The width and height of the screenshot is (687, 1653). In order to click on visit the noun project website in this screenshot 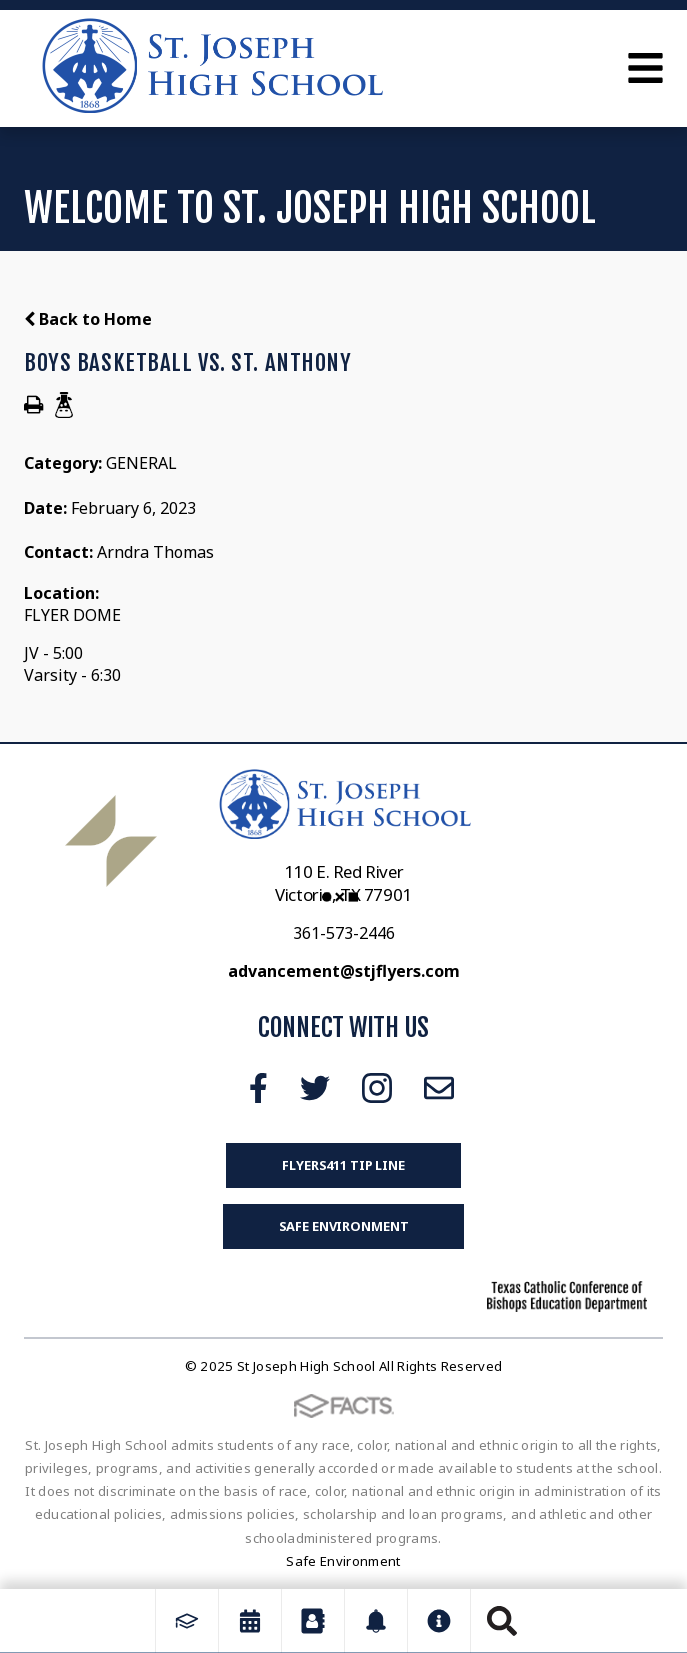, I will do `click(340, 897)`.